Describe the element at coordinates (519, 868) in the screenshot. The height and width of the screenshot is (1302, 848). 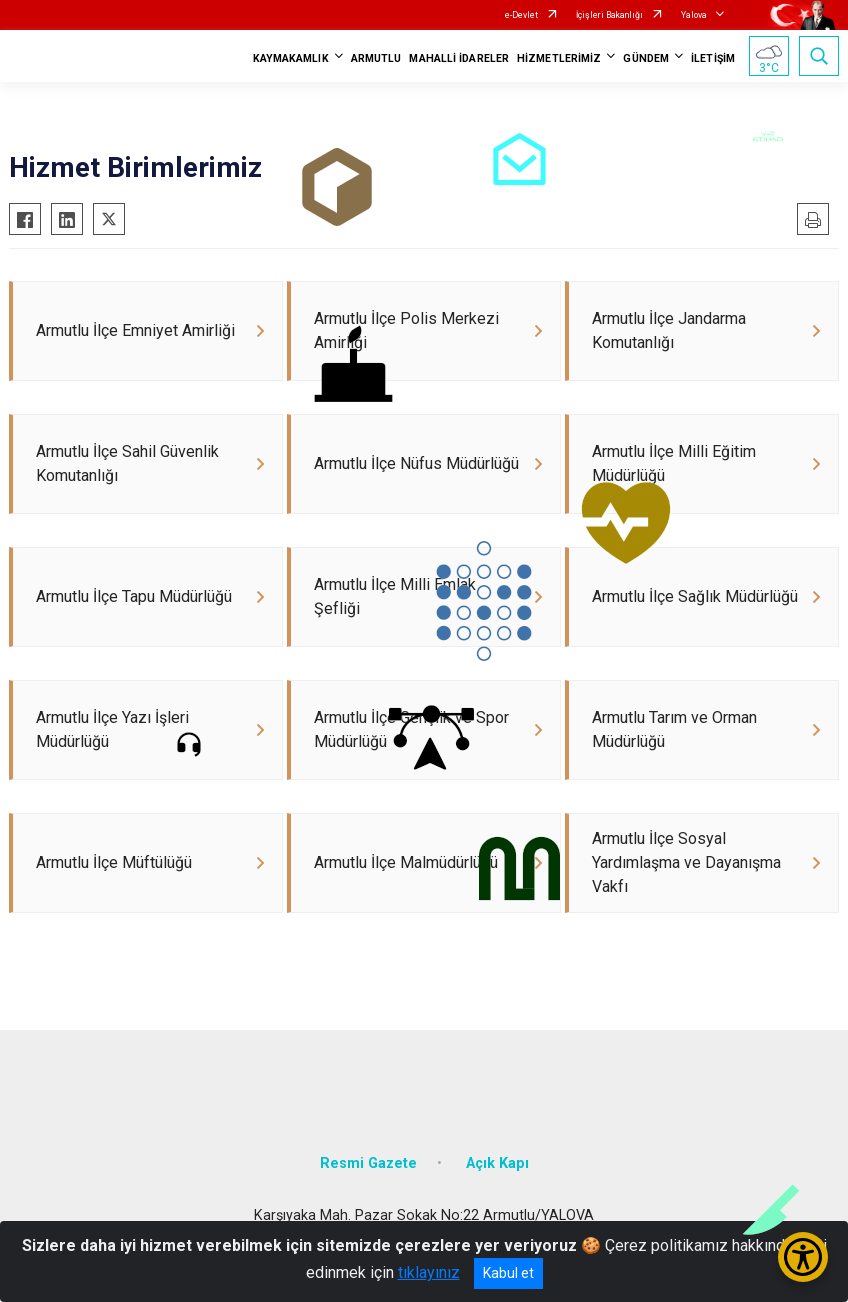
I see `open mural collaborative workspace app` at that location.